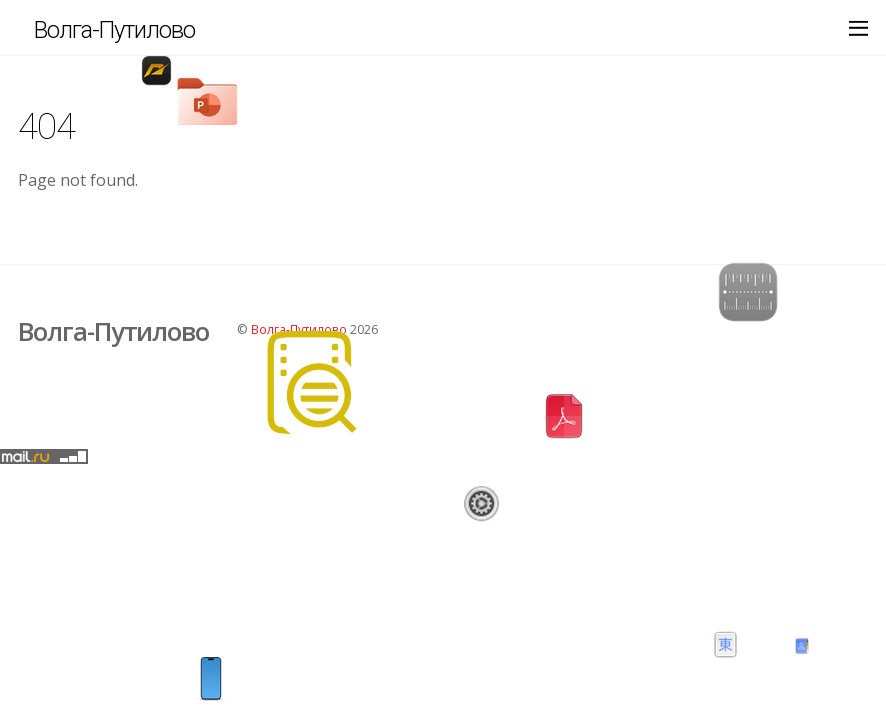 This screenshot has height=720, width=886. What do you see at coordinates (481, 503) in the screenshot?
I see `open system settings` at bounding box center [481, 503].